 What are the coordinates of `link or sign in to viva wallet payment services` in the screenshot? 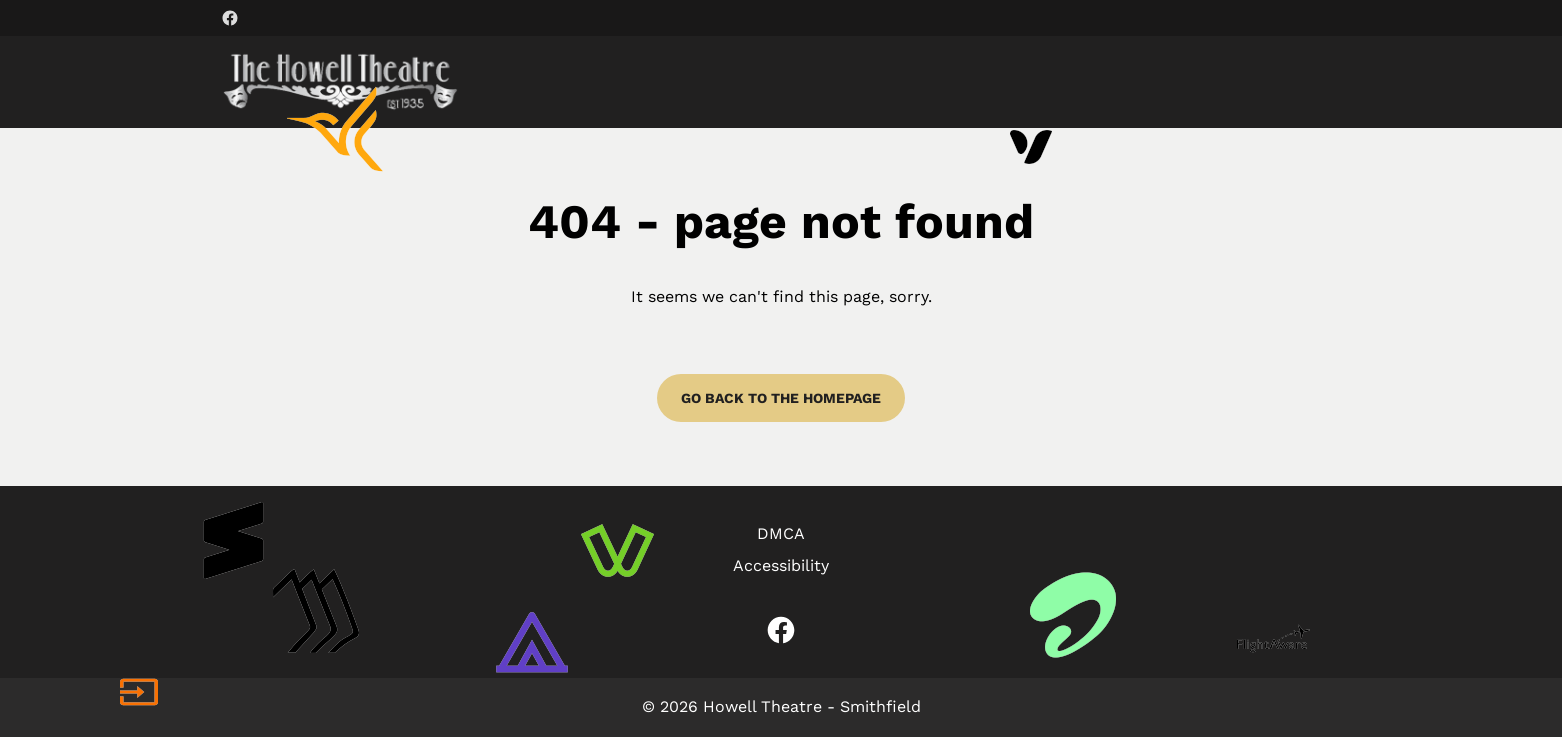 It's located at (617, 550).